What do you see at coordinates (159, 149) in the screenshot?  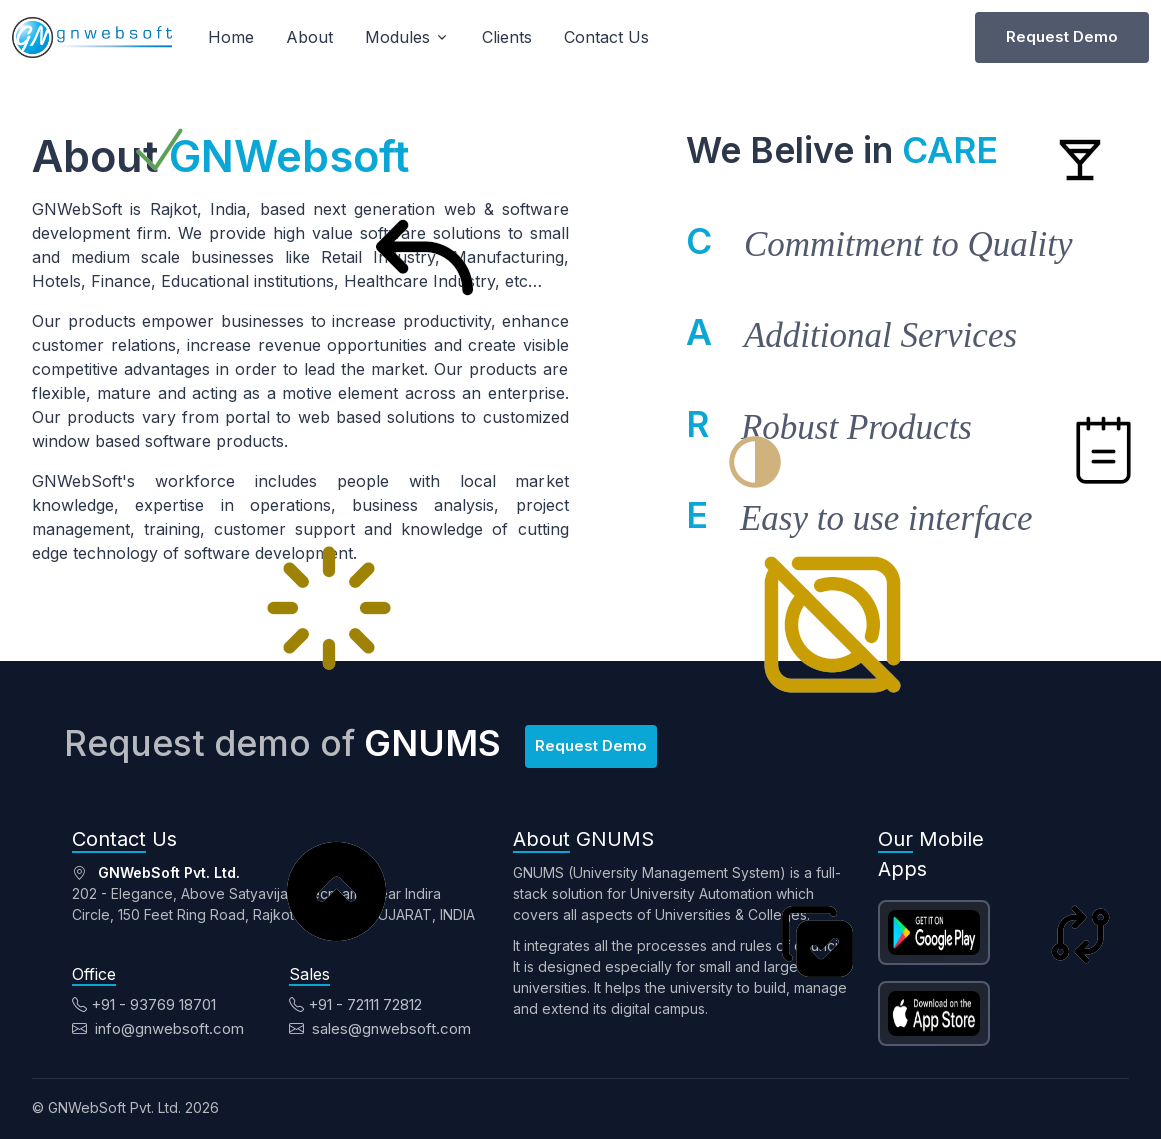 I see `confirm or complete an action` at bounding box center [159, 149].